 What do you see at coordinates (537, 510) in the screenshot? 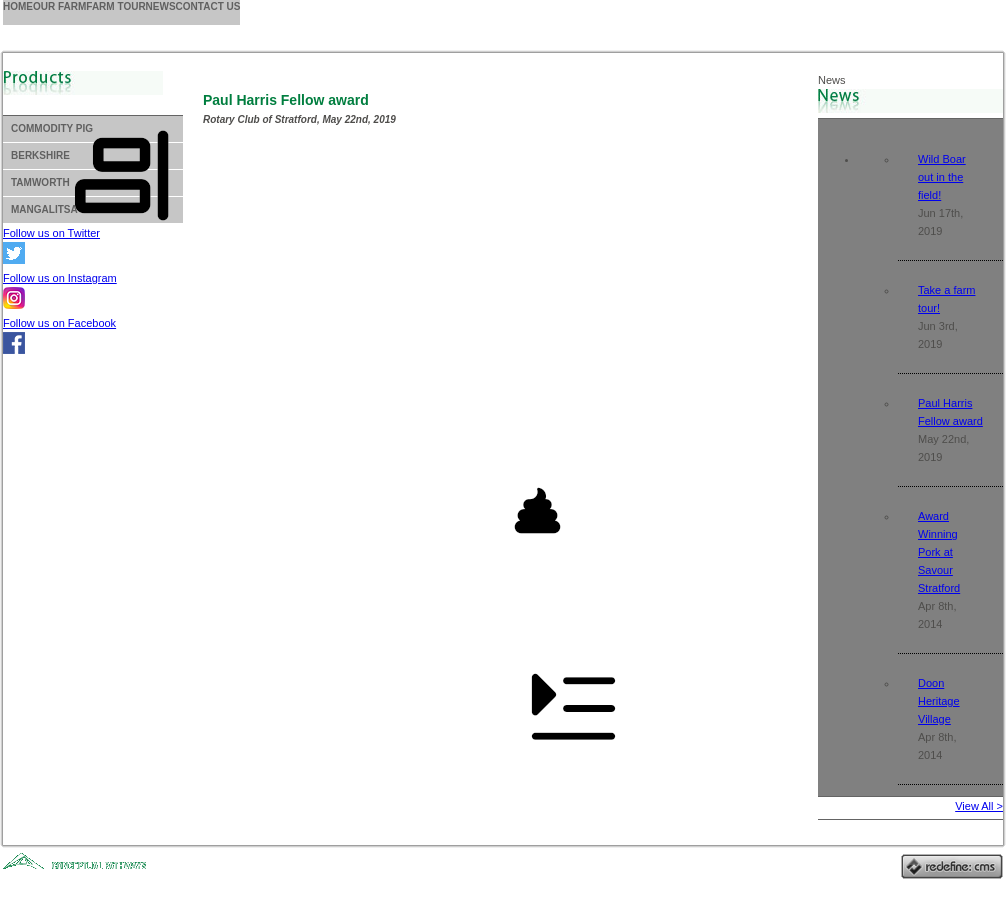
I see `add a poop emoji reaction to a message` at bounding box center [537, 510].